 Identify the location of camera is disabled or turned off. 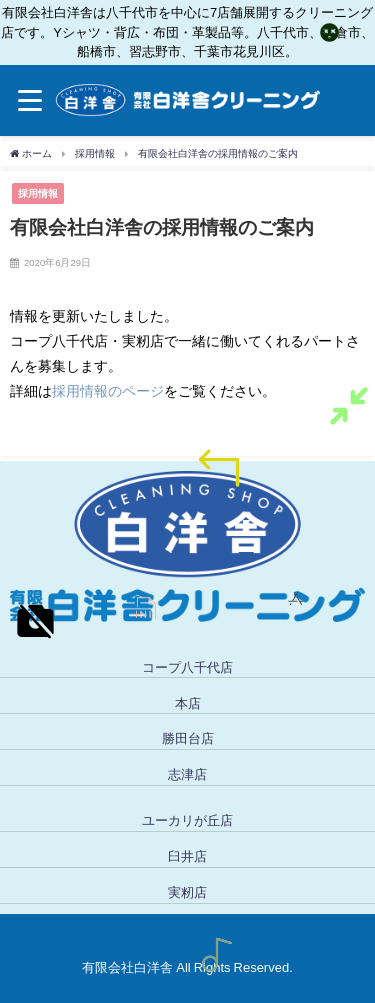
(35, 621).